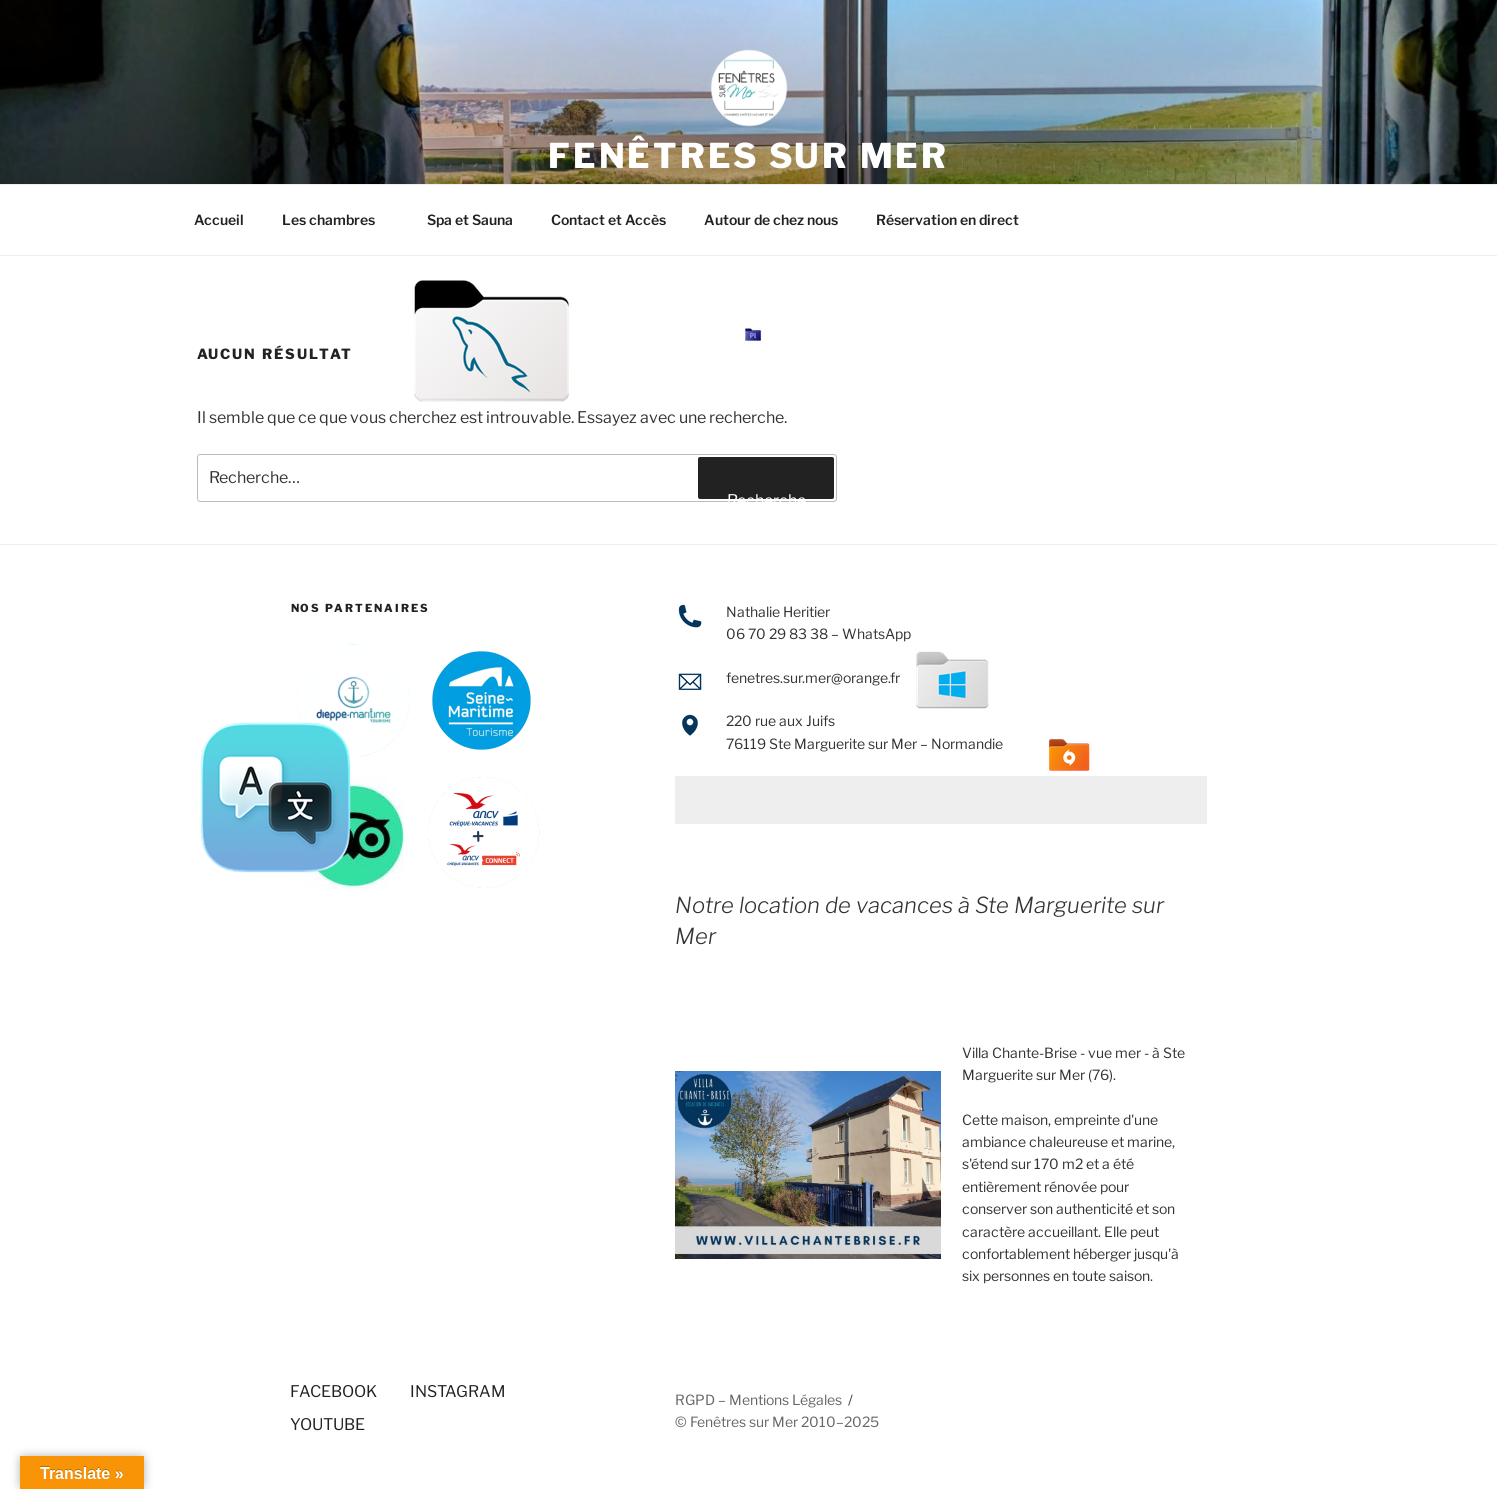 The width and height of the screenshot is (1497, 1489). What do you see at coordinates (1069, 756) in the screenshot?
I see `open Origin game library folder` at bounding box center [1069, 756].